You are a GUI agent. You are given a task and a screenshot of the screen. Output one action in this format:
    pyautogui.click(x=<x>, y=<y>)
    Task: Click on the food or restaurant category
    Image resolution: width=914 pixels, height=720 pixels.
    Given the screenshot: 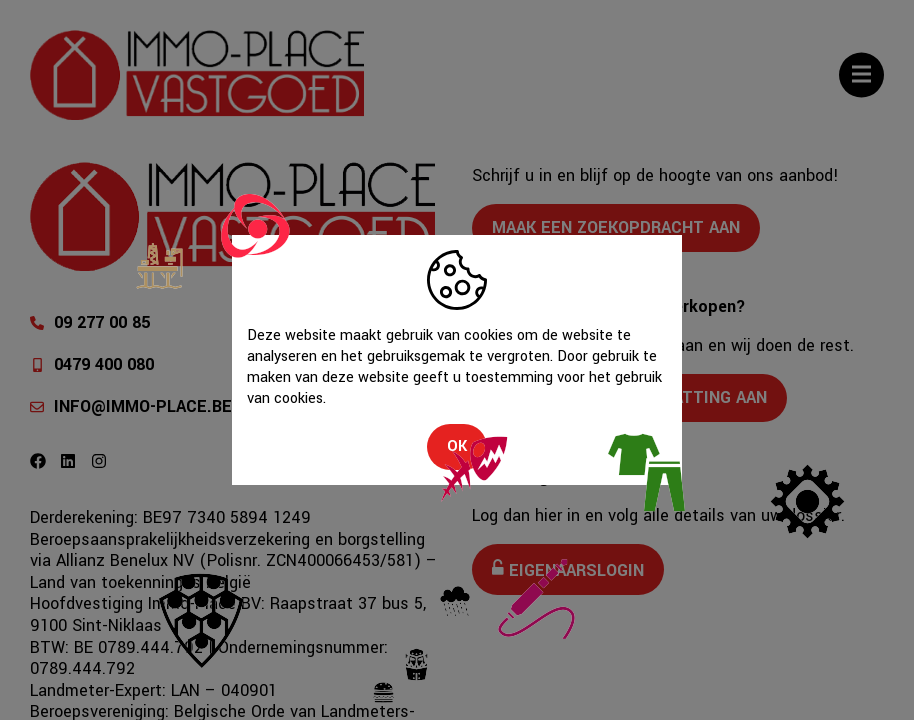 What is the action you would take?
    pyautogui.click(x=383, y=692)
    